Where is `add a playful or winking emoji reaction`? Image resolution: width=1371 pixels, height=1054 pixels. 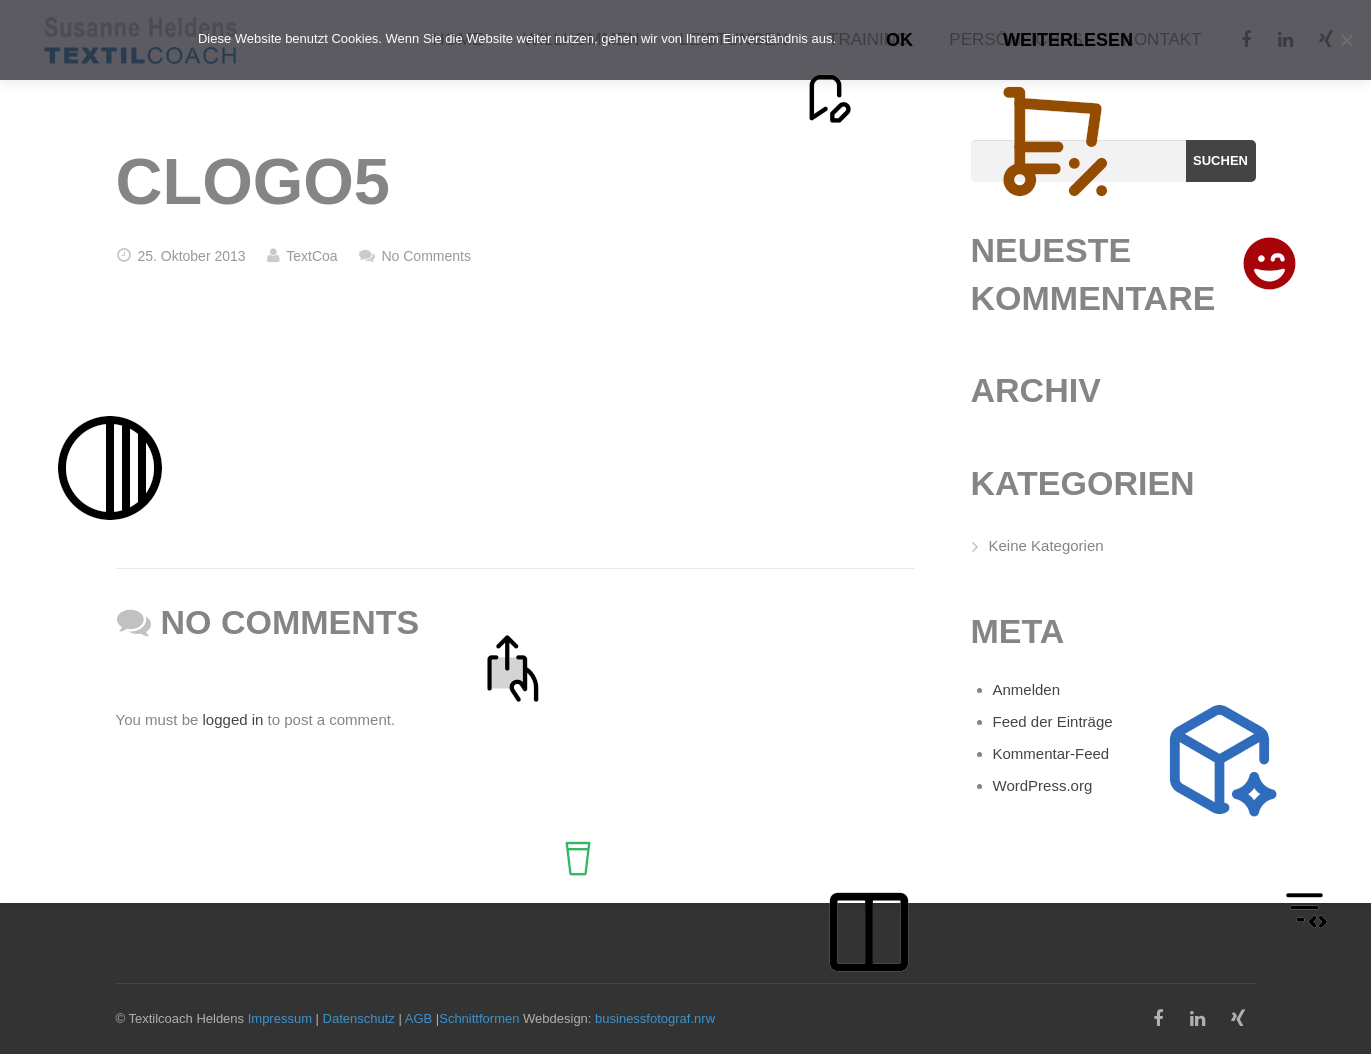 add a playful or winking emoji reaction is located at coordinates (1269, 263).